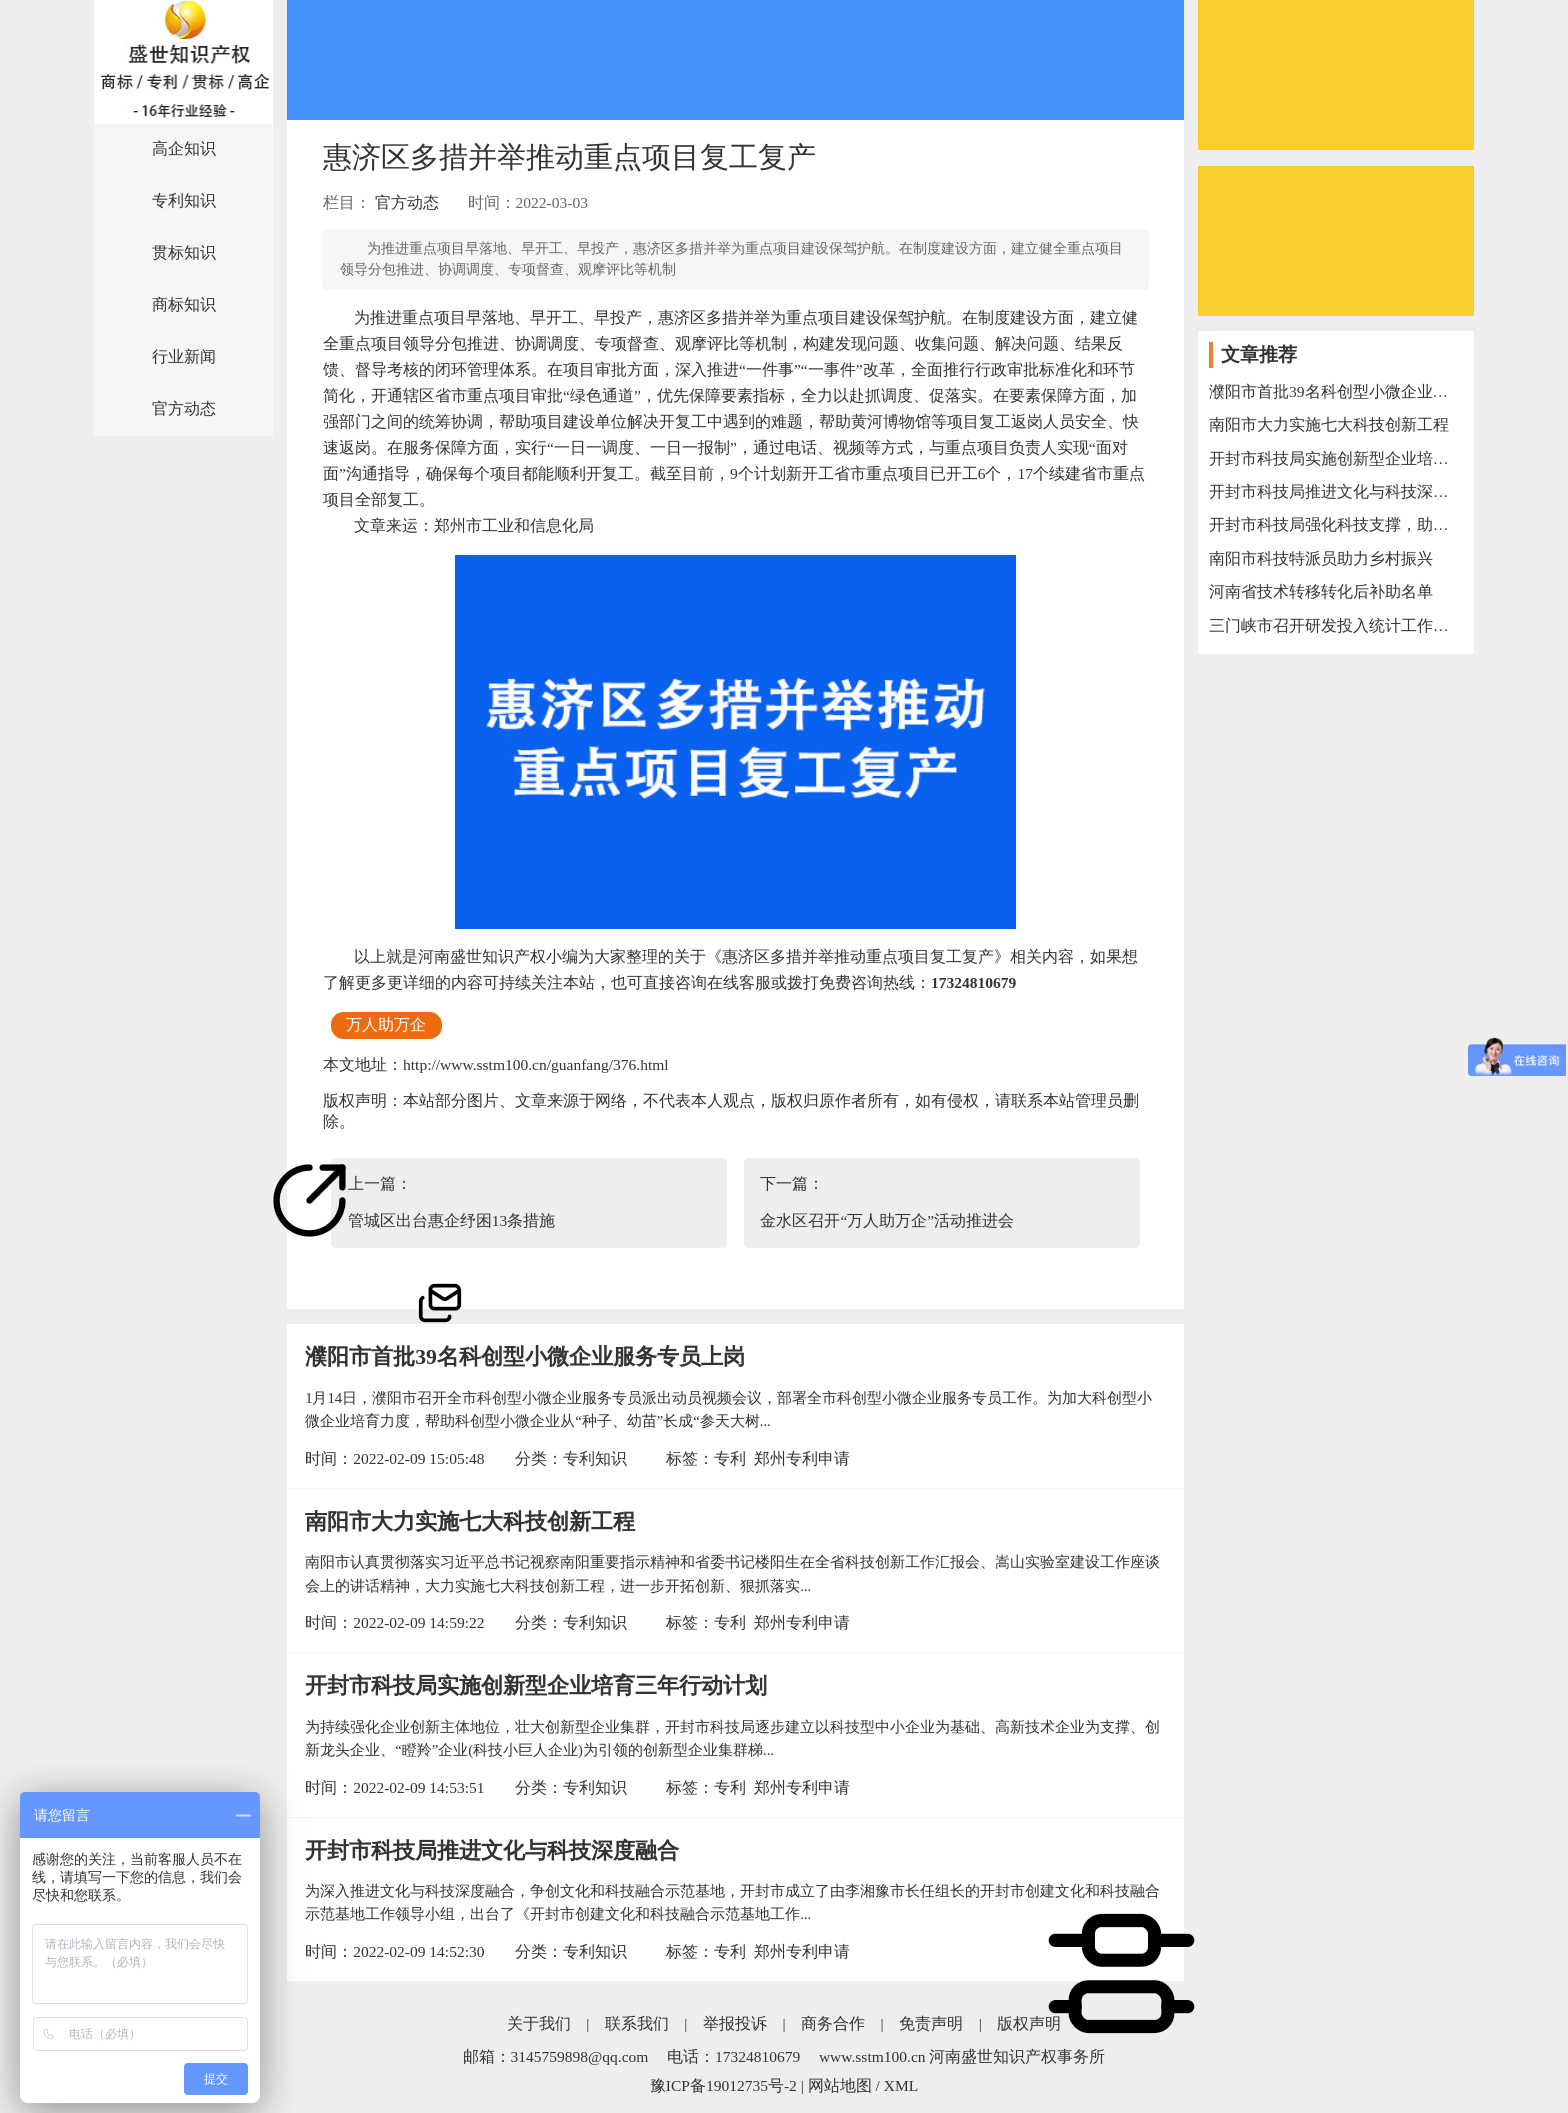  I want to click on distribute objects evenly with vertical center alignment, so click(1121, 1973).